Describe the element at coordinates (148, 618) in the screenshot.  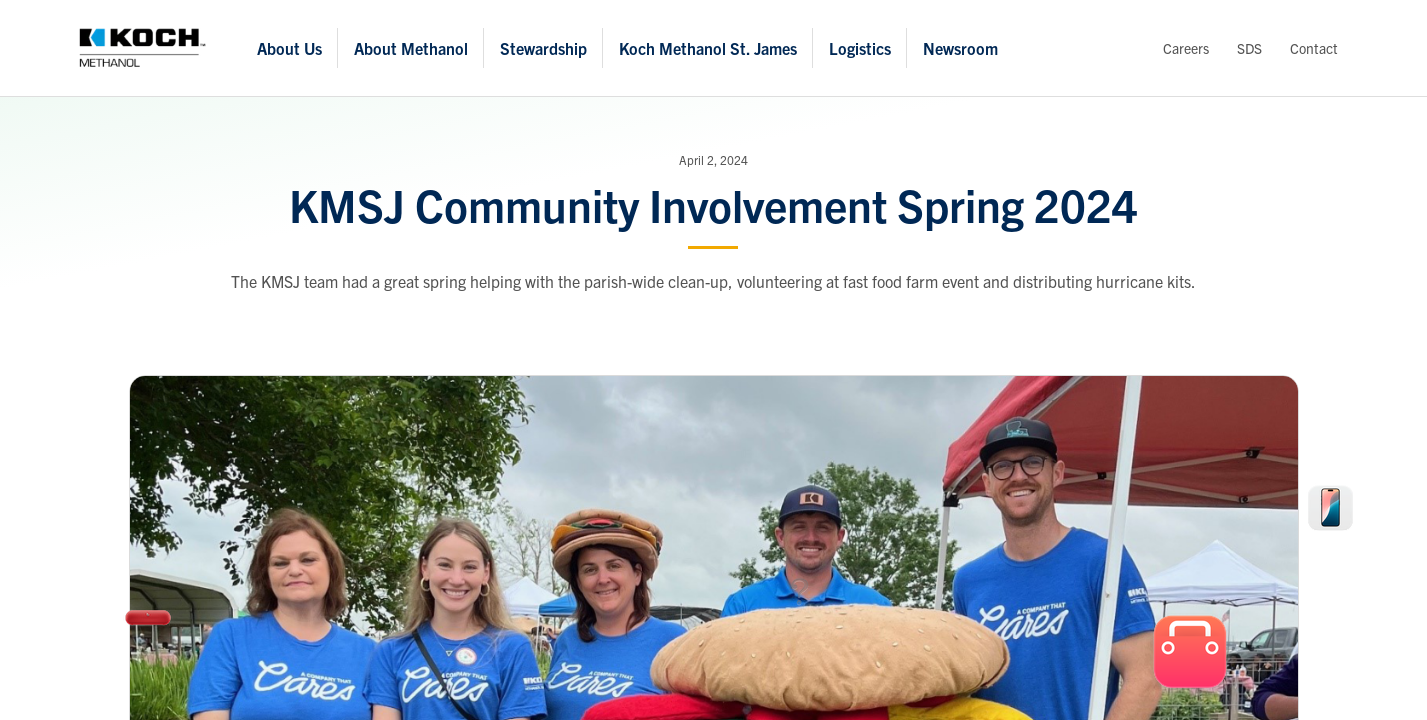
I see `beats pill bluetooth speaker connected` at that location.